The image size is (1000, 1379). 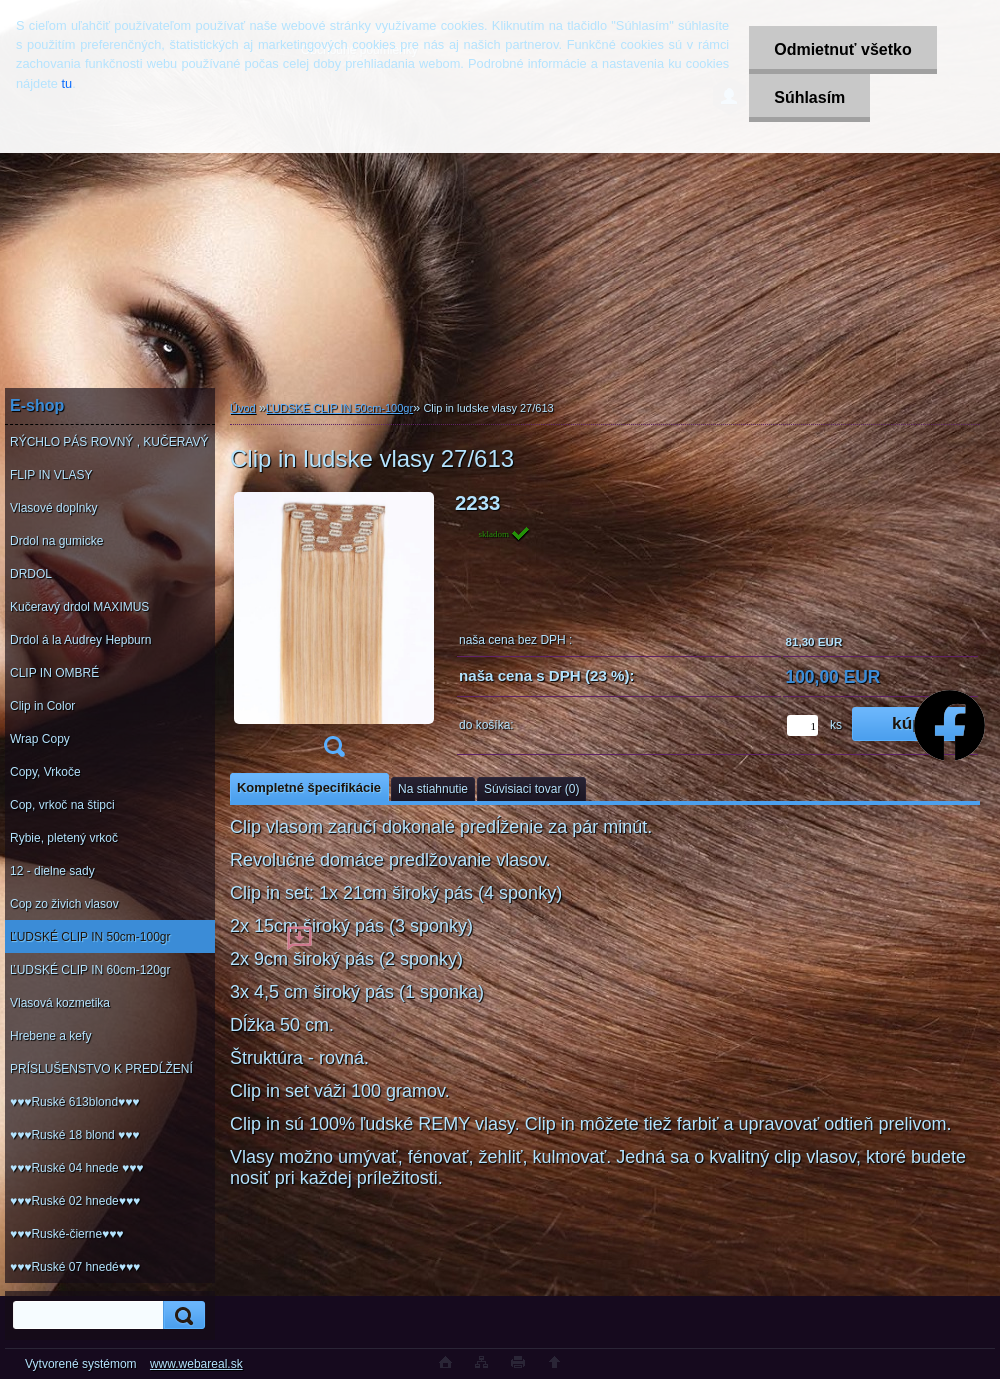 What do you see at coordinates (949, 725) in the screenshot?
I see `open facebook` at bounding box center [949, 725].